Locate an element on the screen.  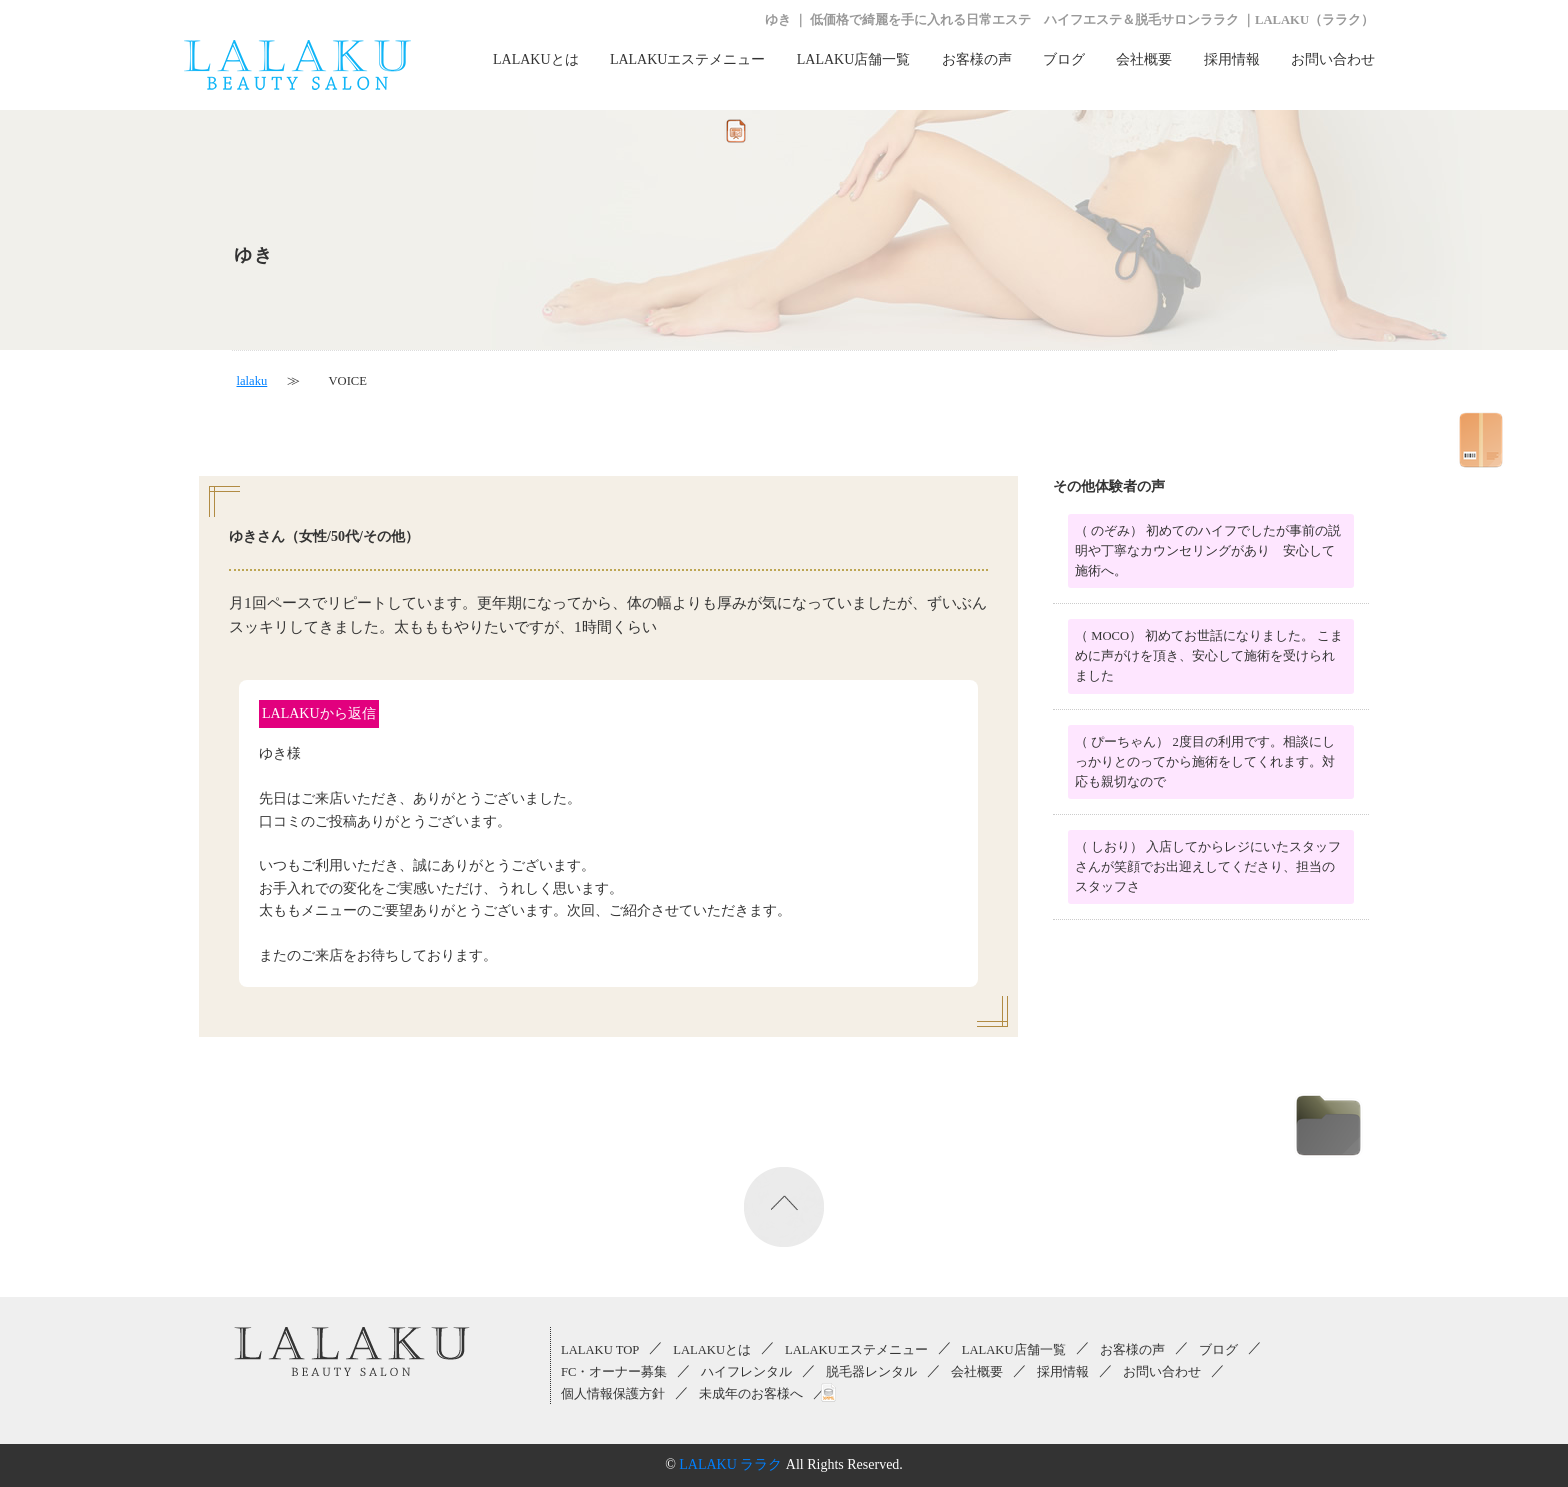
an open folder in the file system is located at coordinates (1328, 1125).